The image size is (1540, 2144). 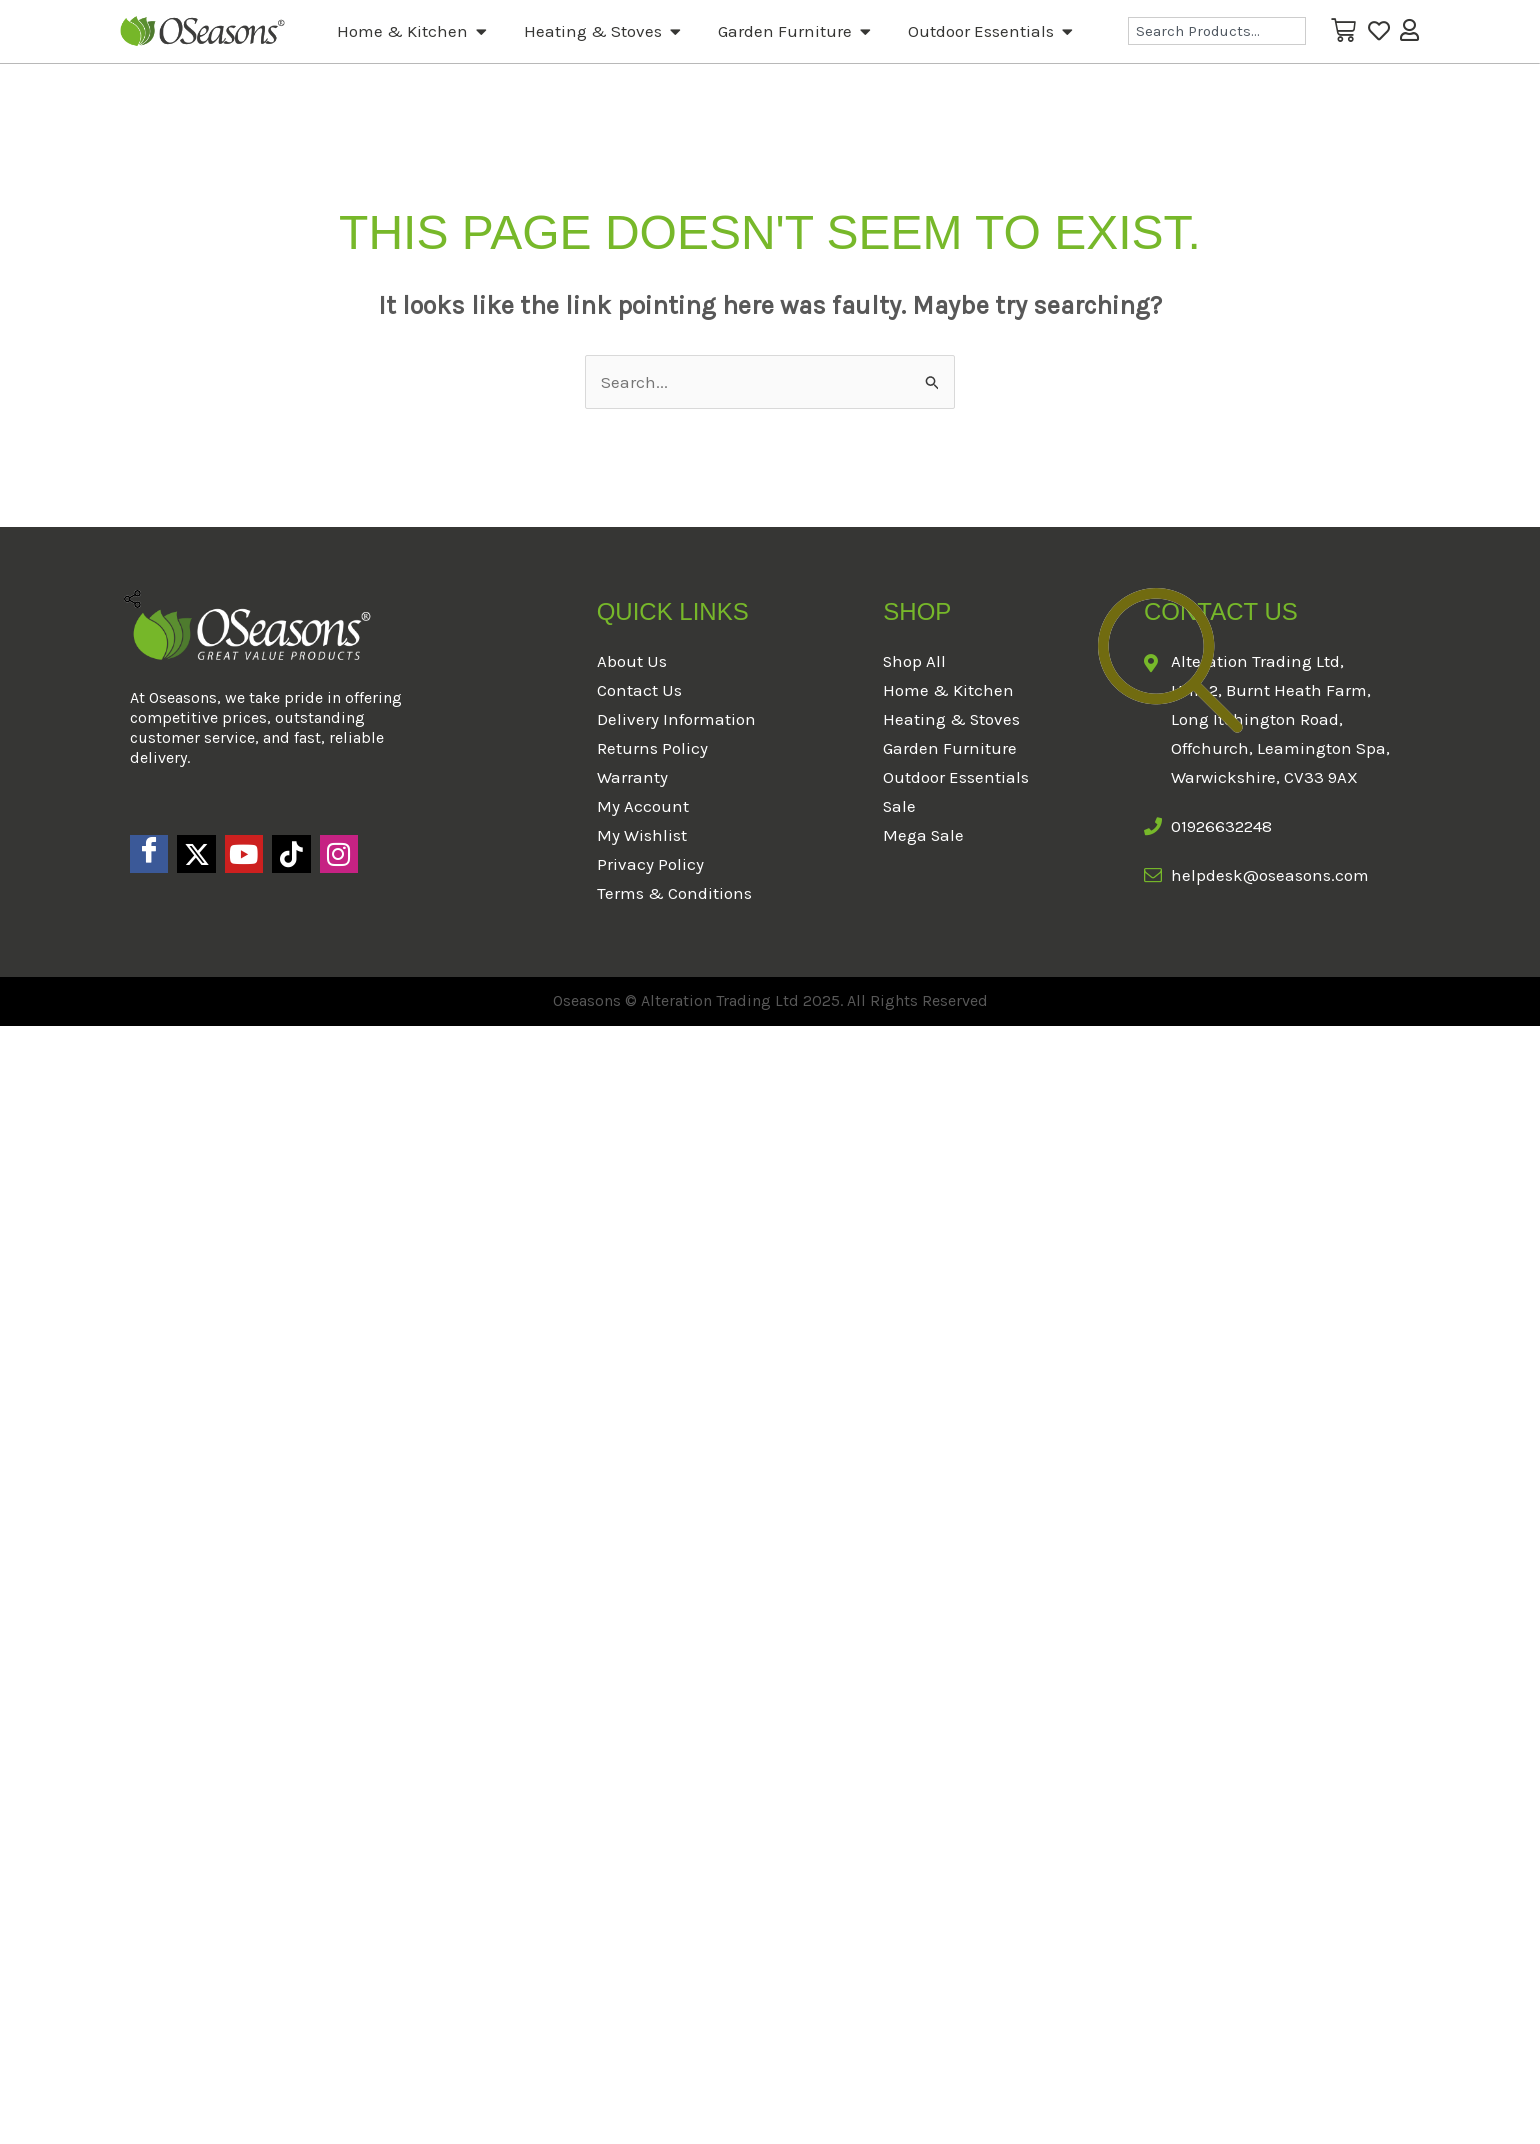 What do you see at coordinates (1168, 658) in the screenshot?
I see `search for content or items` at bounding box center [1168, 658].